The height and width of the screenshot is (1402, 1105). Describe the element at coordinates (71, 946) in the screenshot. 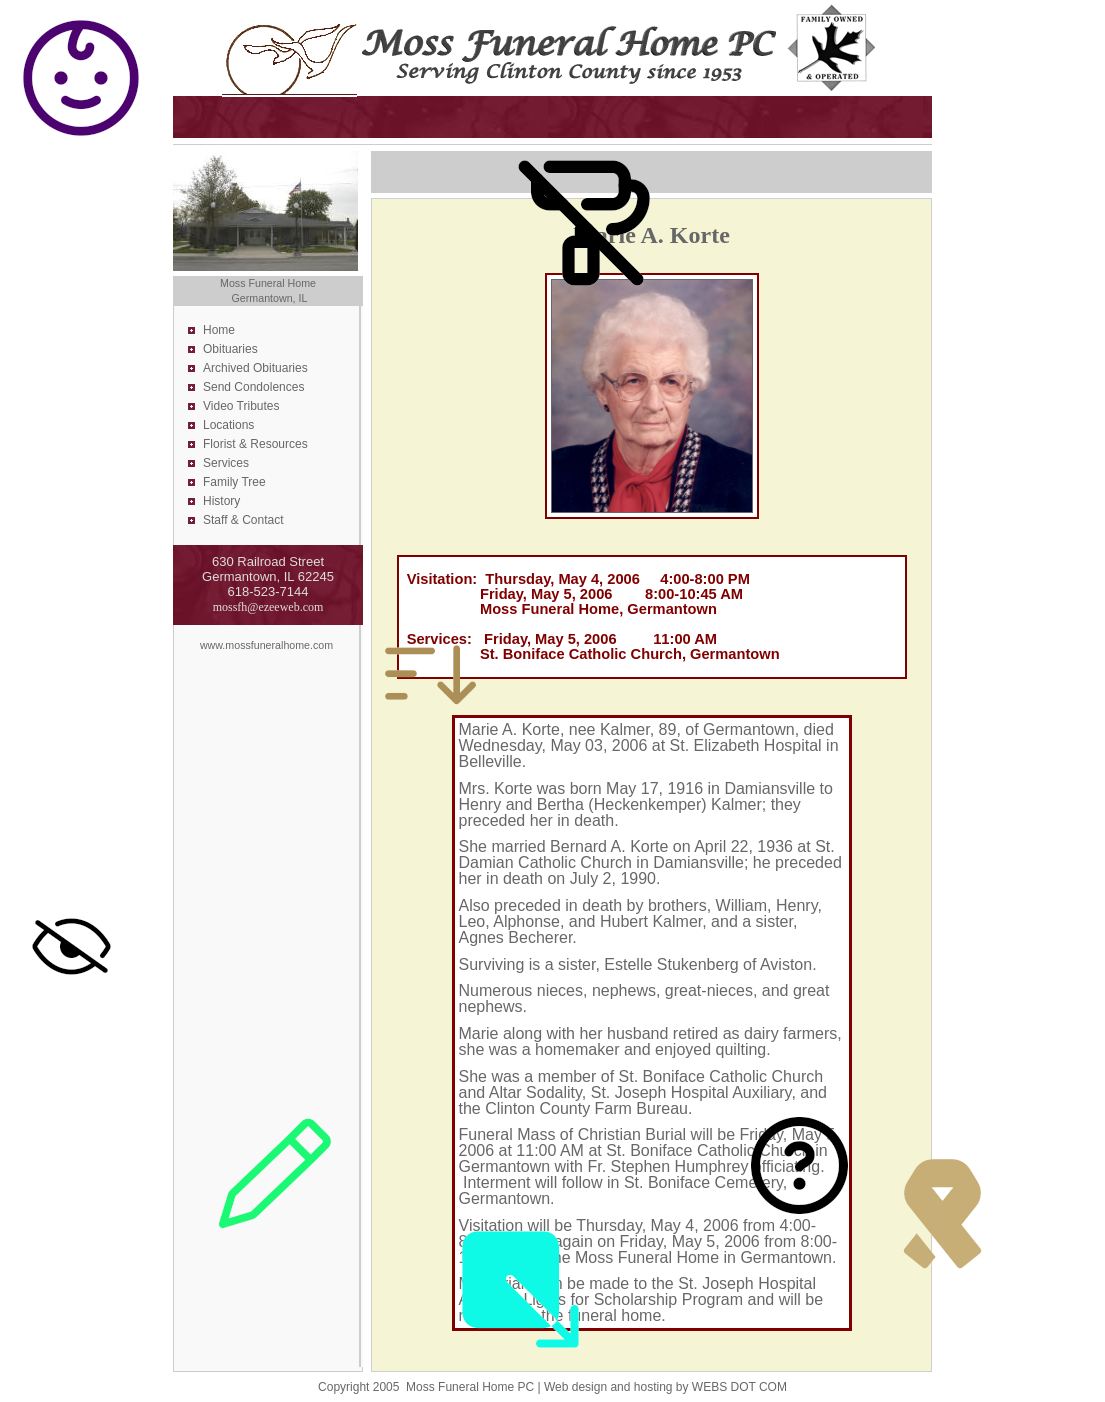

I see `hide content from view` at that location.